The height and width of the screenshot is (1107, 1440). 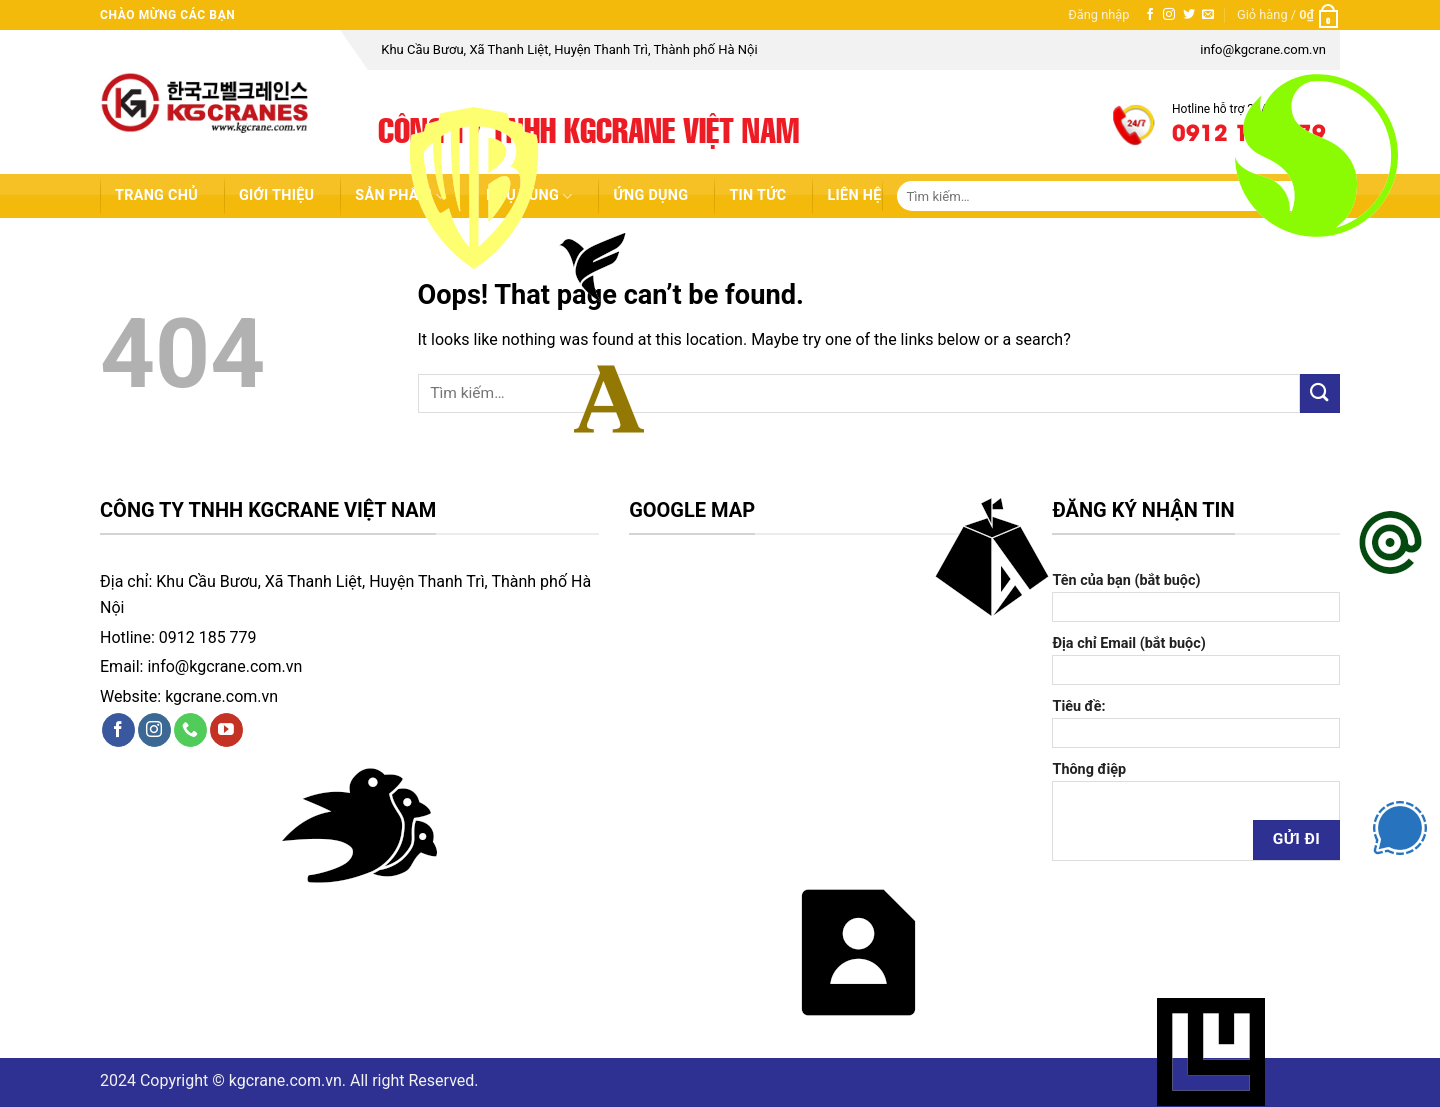 I want to click on Qualcomm Snapdragon brand logo, so click(x=1316, y=155).